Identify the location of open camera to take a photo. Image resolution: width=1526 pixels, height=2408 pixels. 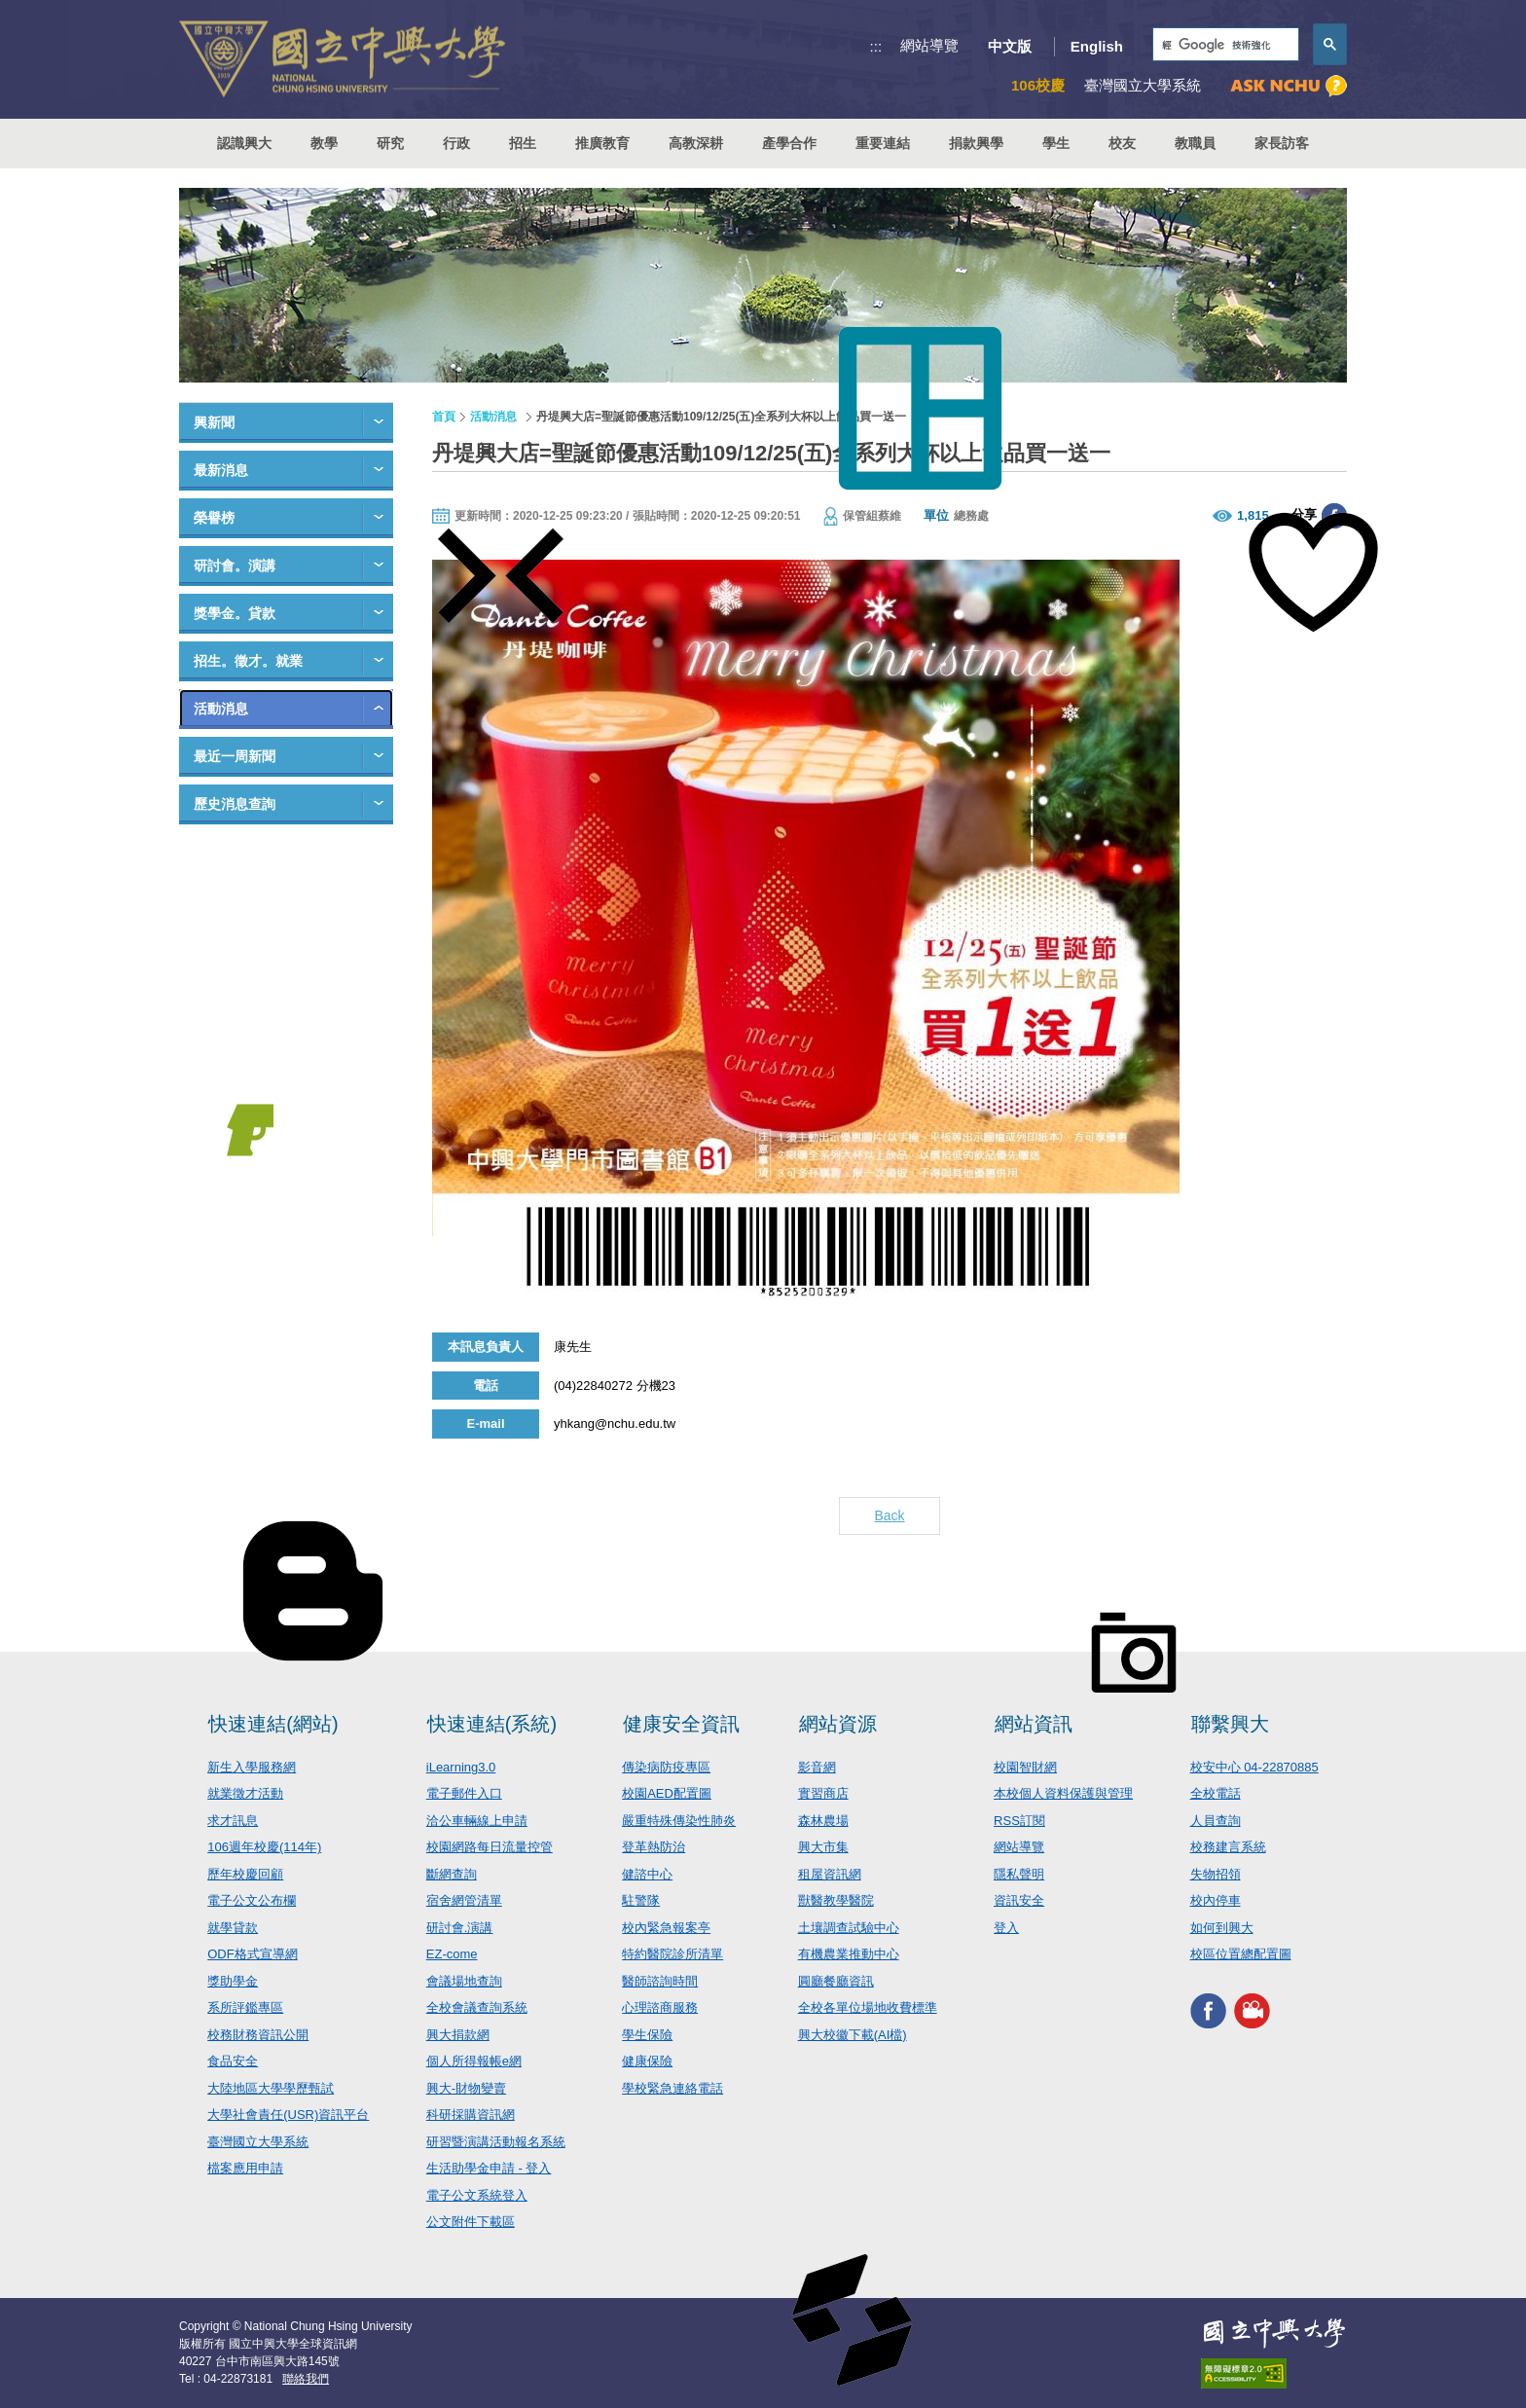
(1134, 1655).